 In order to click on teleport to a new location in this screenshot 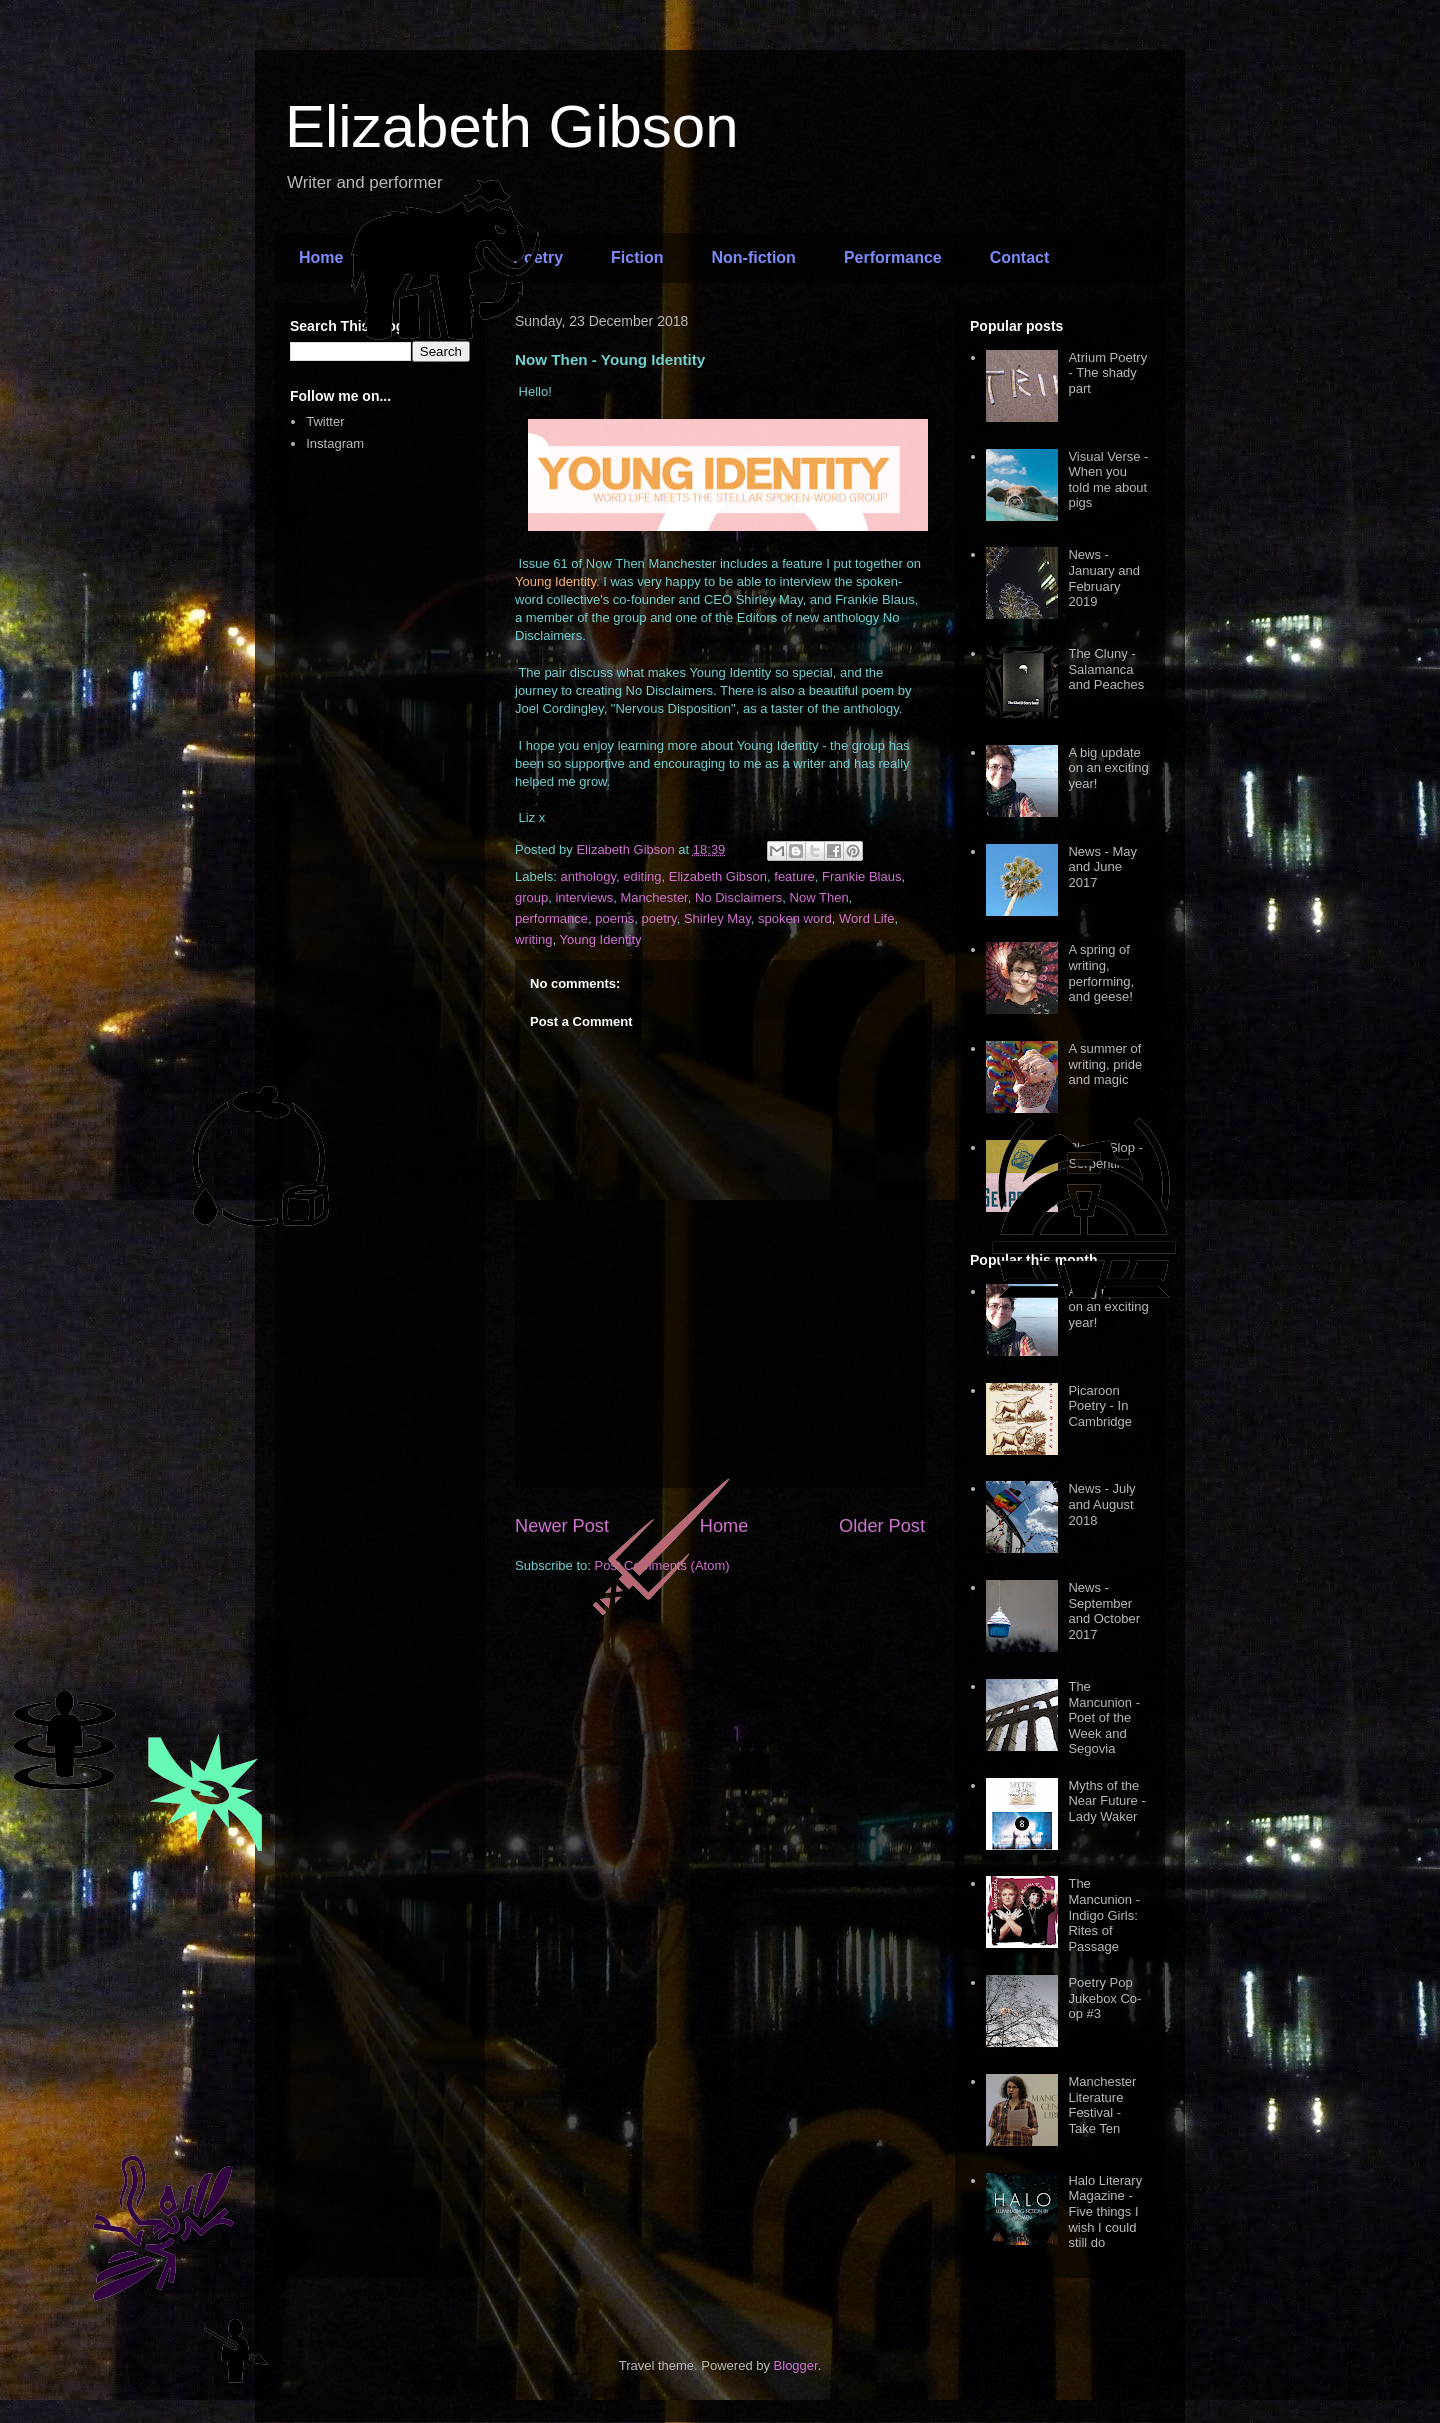, I will do `click(65, 1742)`.